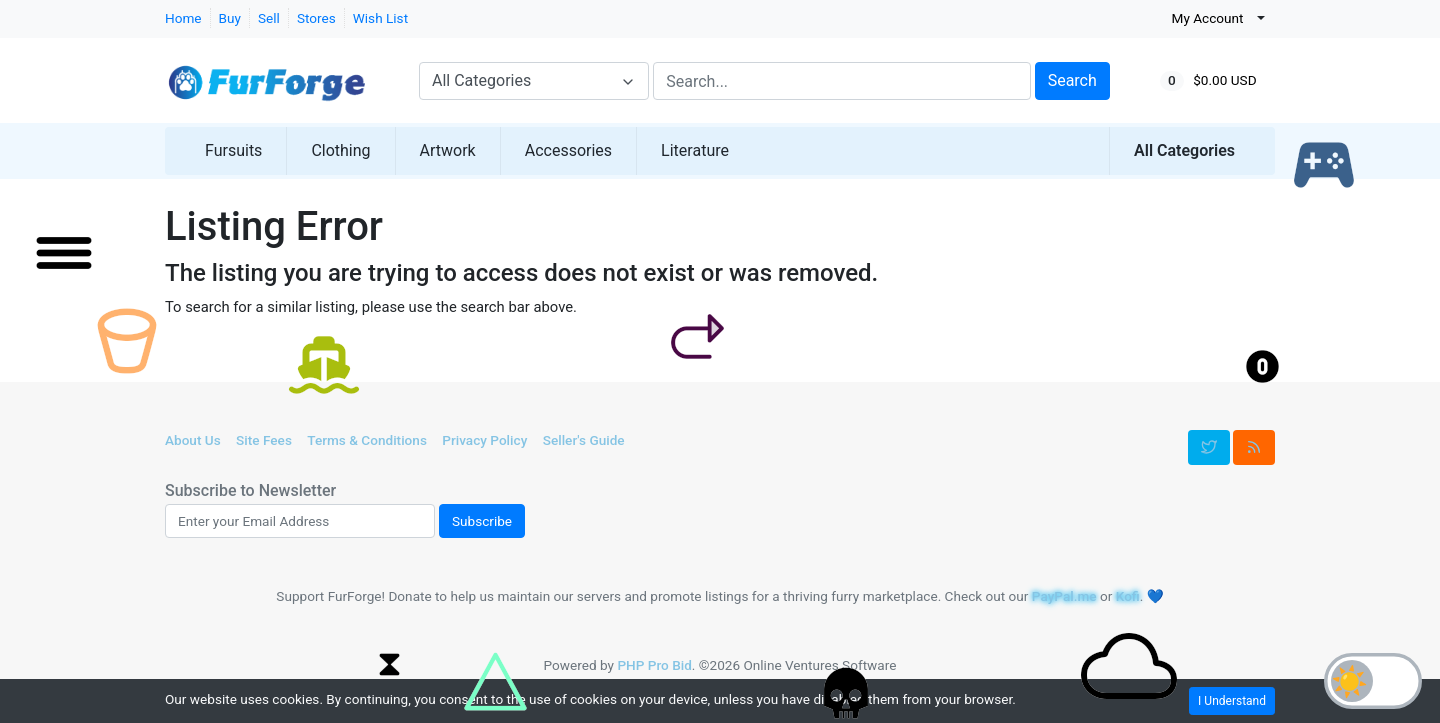  I want to click on indicates loading or processing in progress, so click(389, 664).